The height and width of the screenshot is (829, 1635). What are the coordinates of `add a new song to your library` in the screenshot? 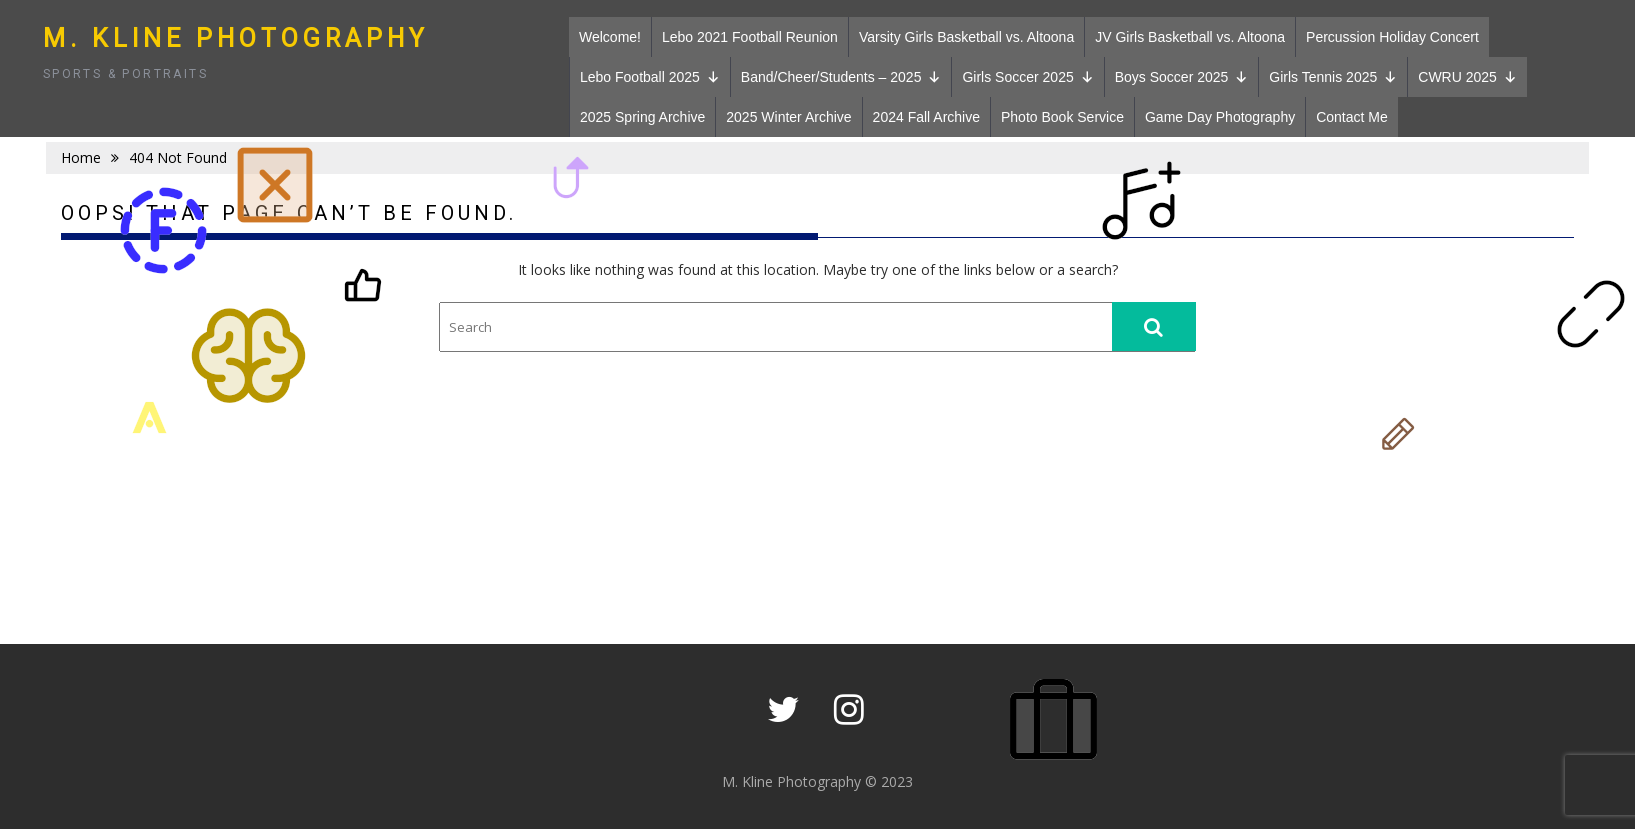 It's located at (1143, 202).